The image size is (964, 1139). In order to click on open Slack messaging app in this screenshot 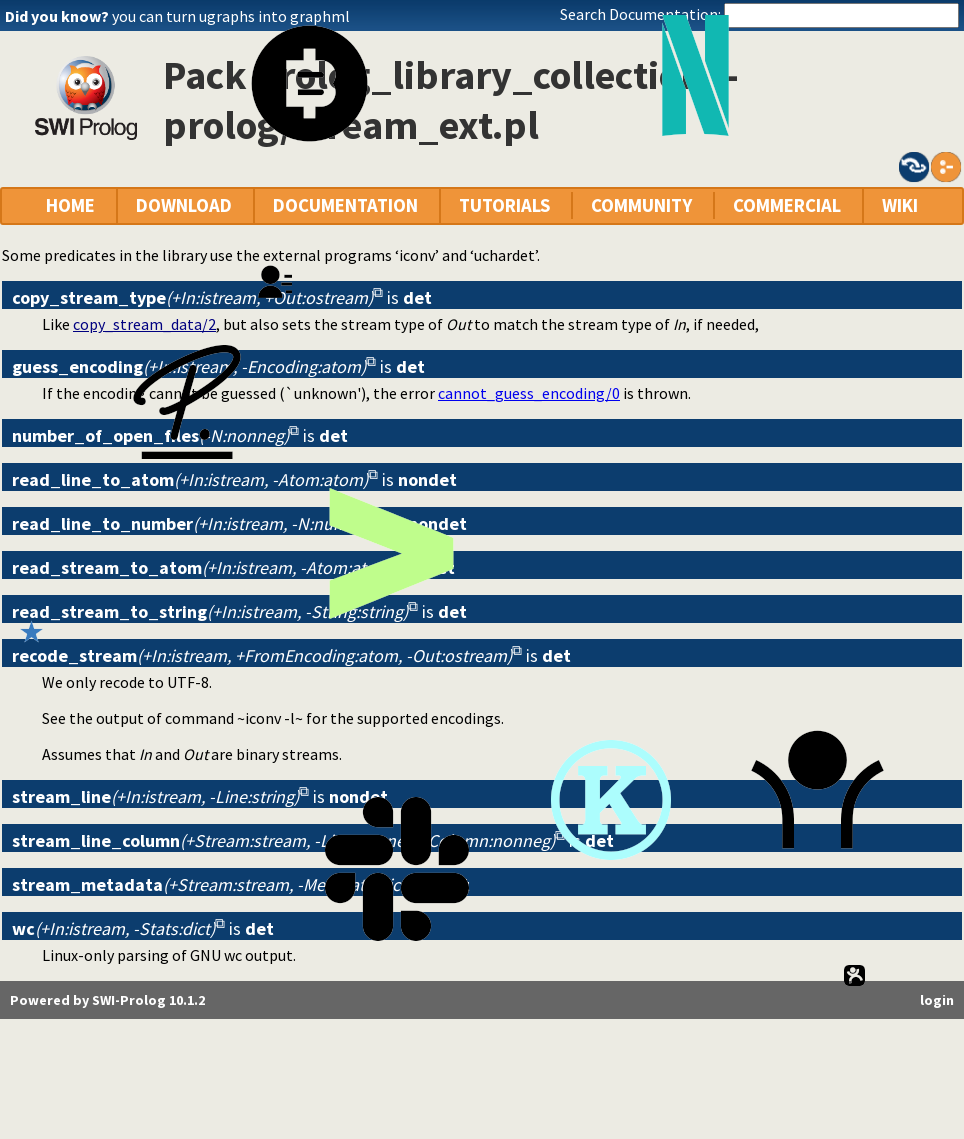, I will do `click(397, 869)`.